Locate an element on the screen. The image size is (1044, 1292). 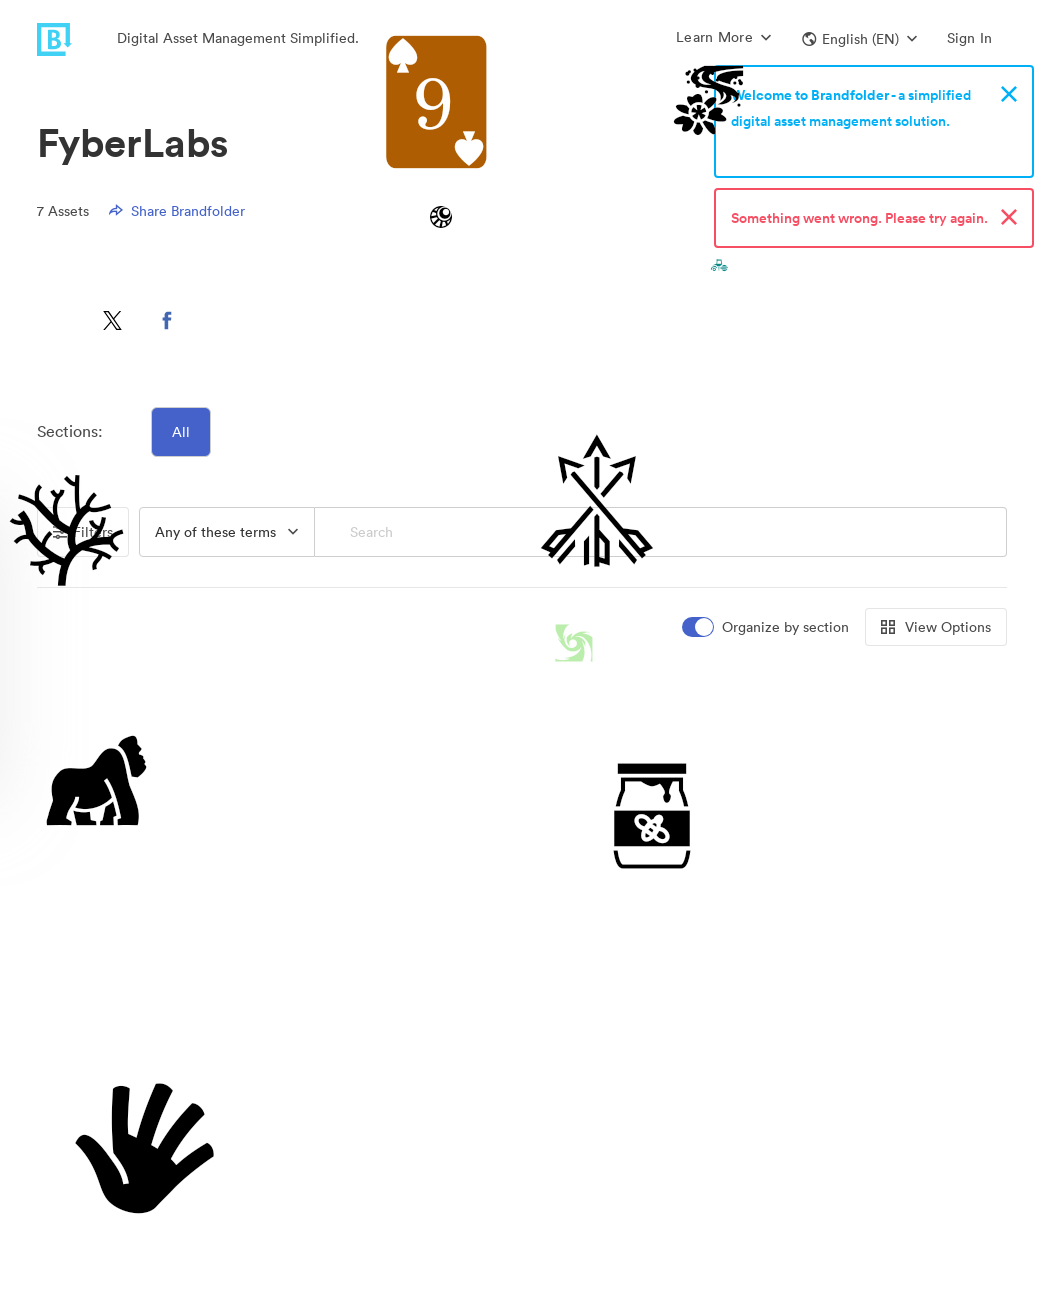
decorative game achievement or badge icon is located at coordinates (441, 217).